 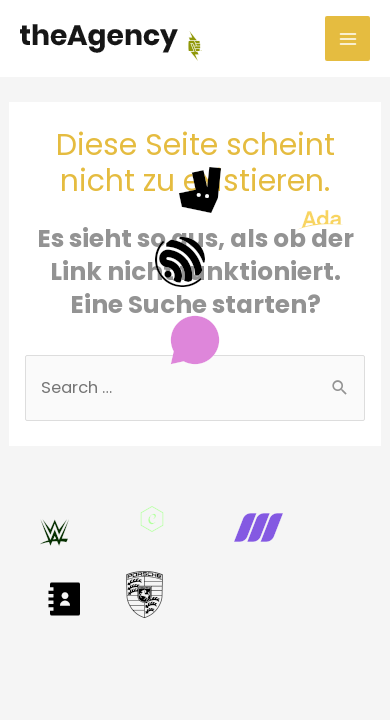 What do you see at coordinates (180, 262) in the screenshot?
I see `espressif systems company logo` at bounding box center [180, 262].